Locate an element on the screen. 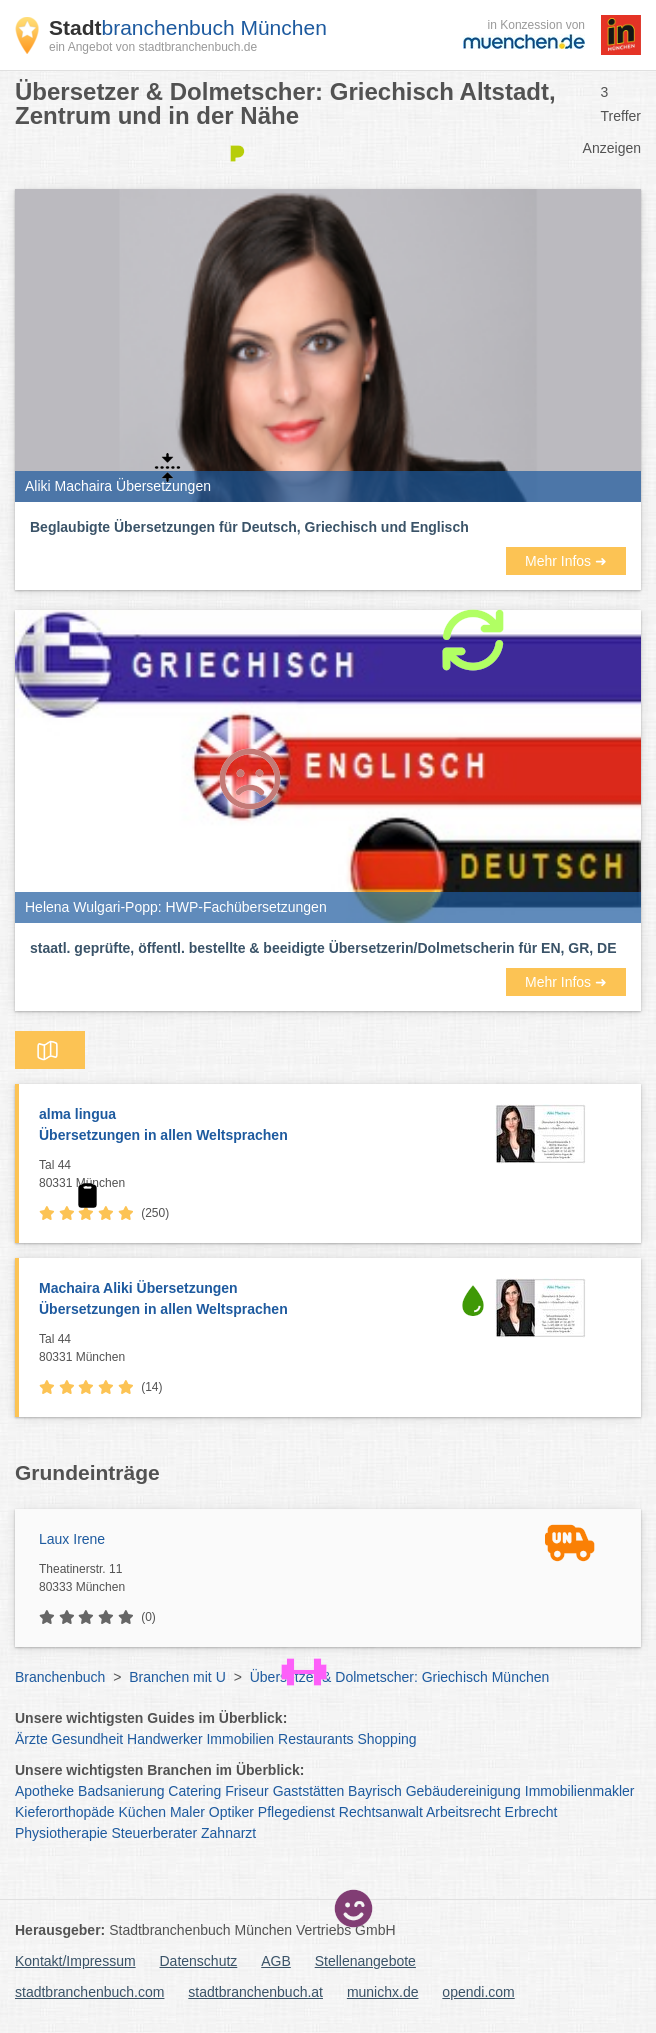 The width and height of the screenshot is (656, 2033). indicates water usage or hydration tracking is located at coordinates (473, 1301).